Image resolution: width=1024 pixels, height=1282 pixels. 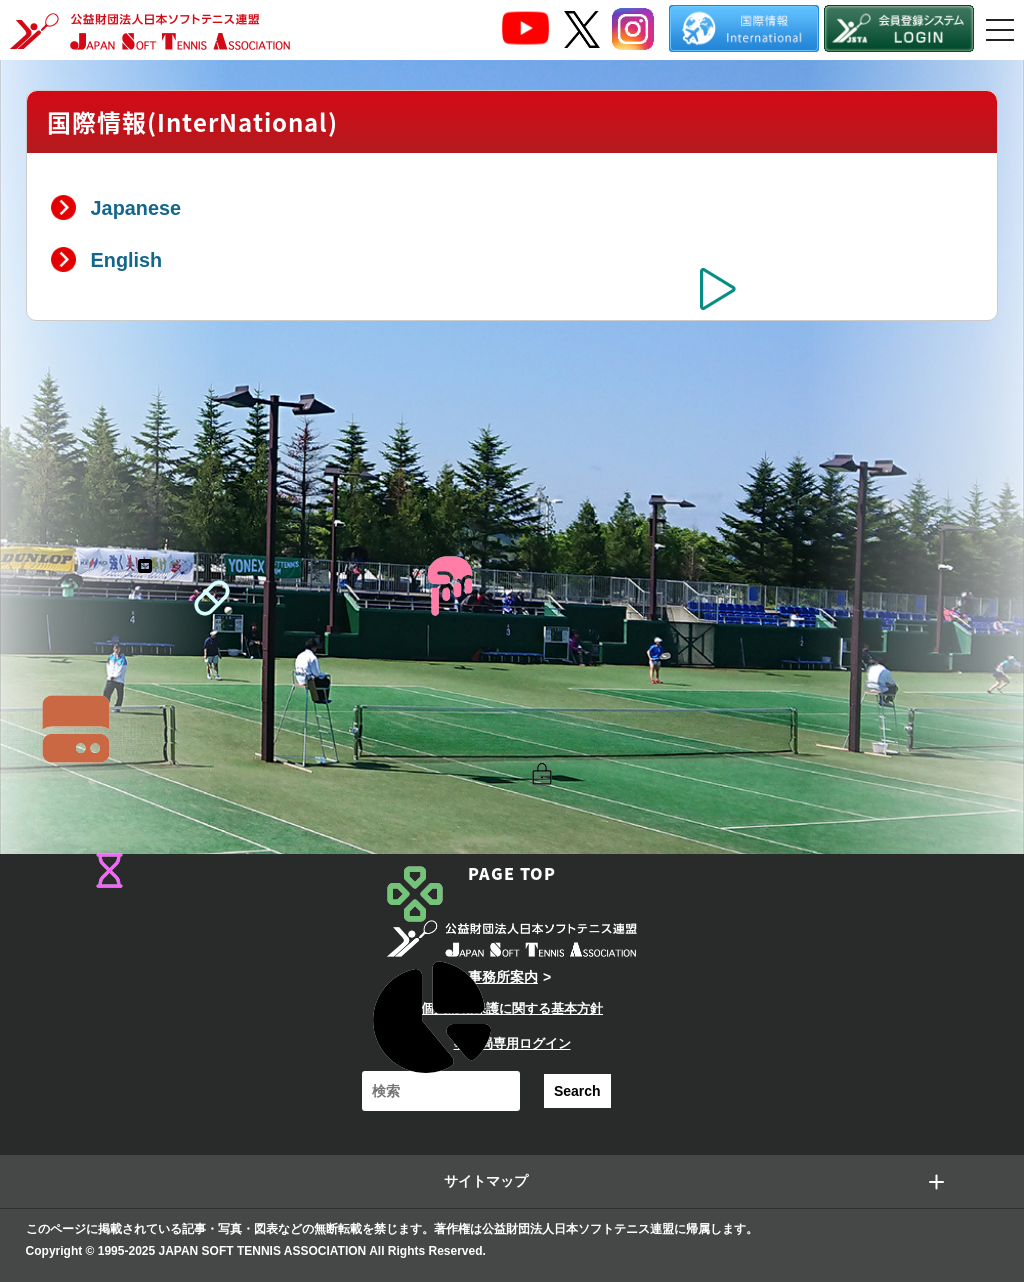 What do you see at coordinates (429, 1017) in the screenshot?
I see `view analytics or statistics` at bounding box center [429, 1017].